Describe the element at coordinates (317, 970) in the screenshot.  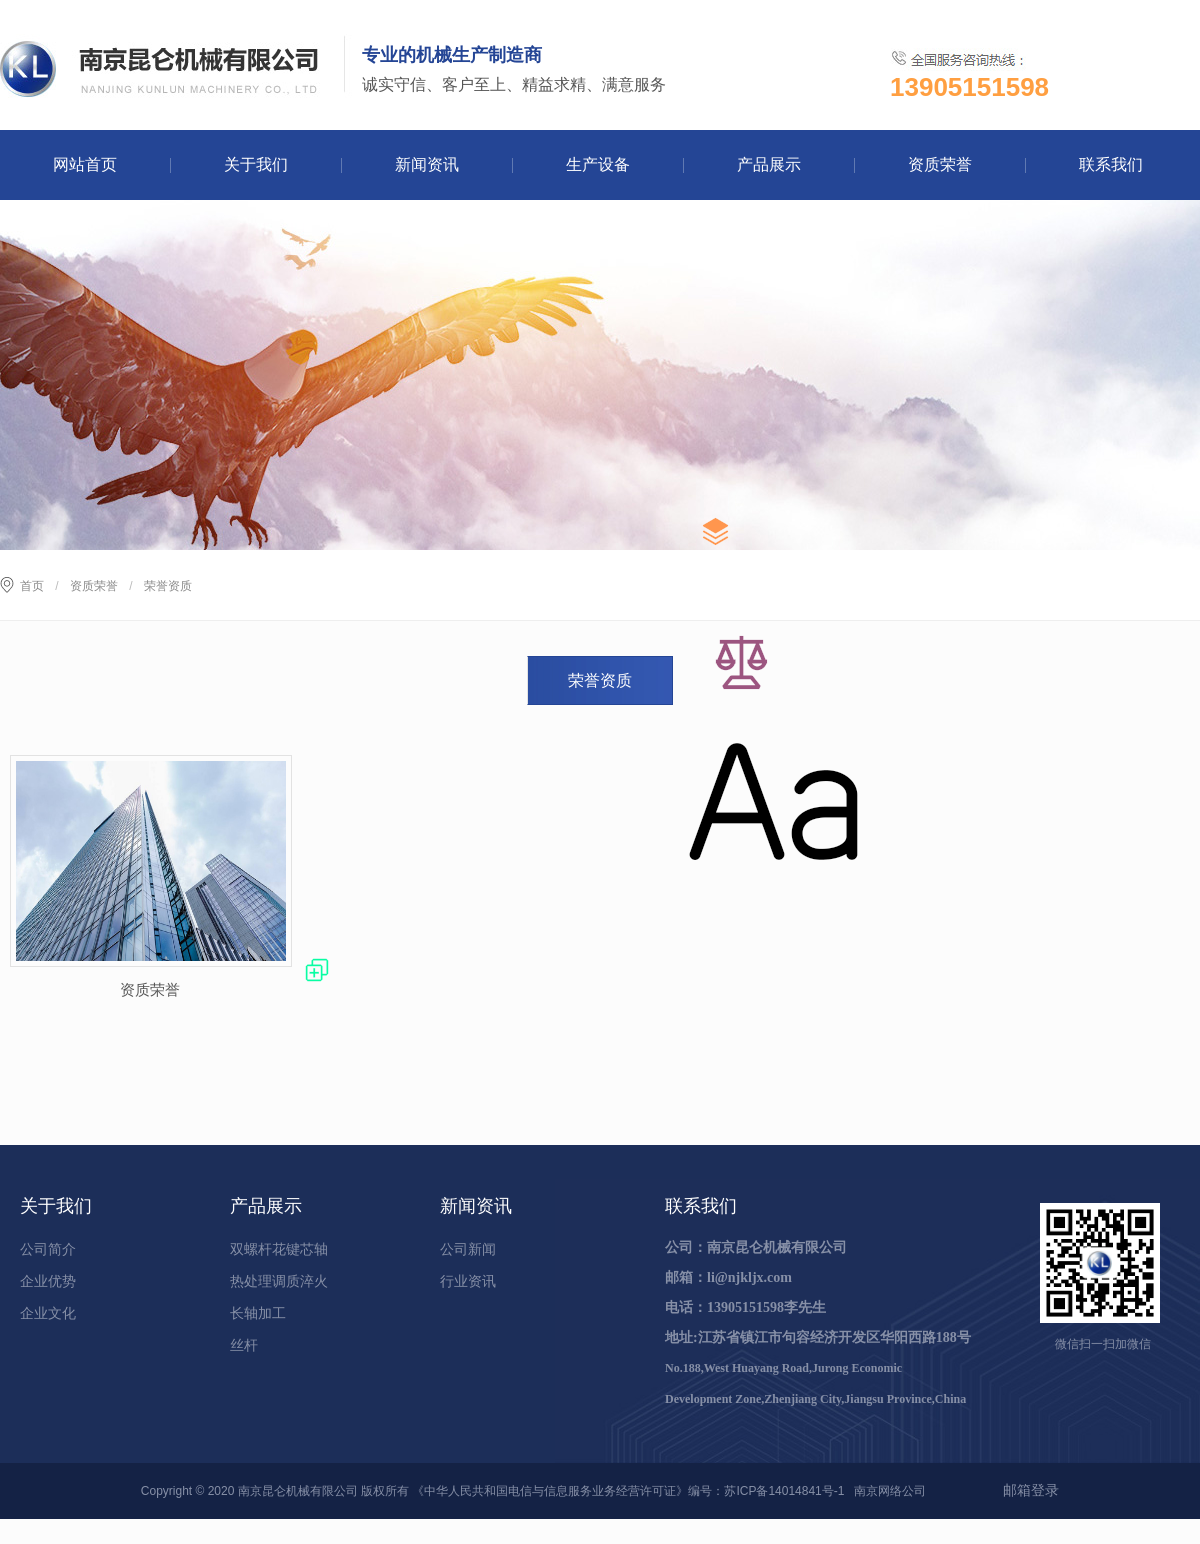
I see `expand all collapsed sections` at that location.